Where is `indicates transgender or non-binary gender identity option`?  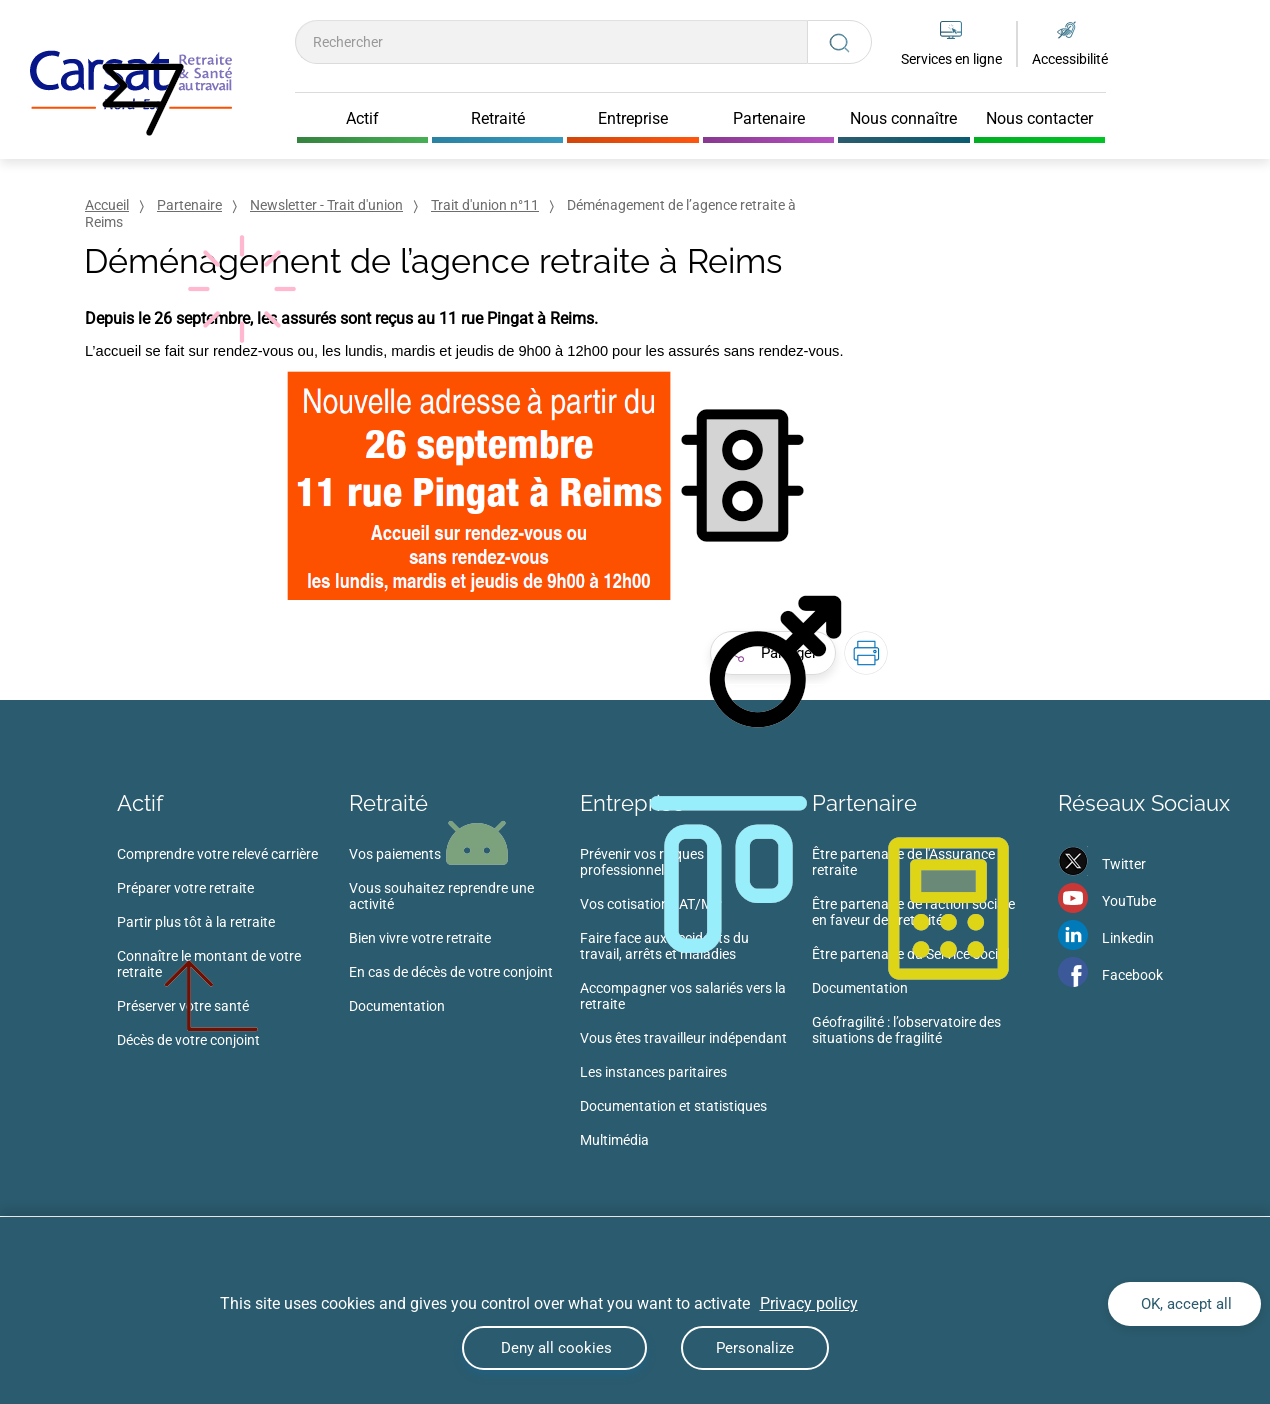 indicates transgender or non-binary gender identity option is located at coordinates (778, 659).